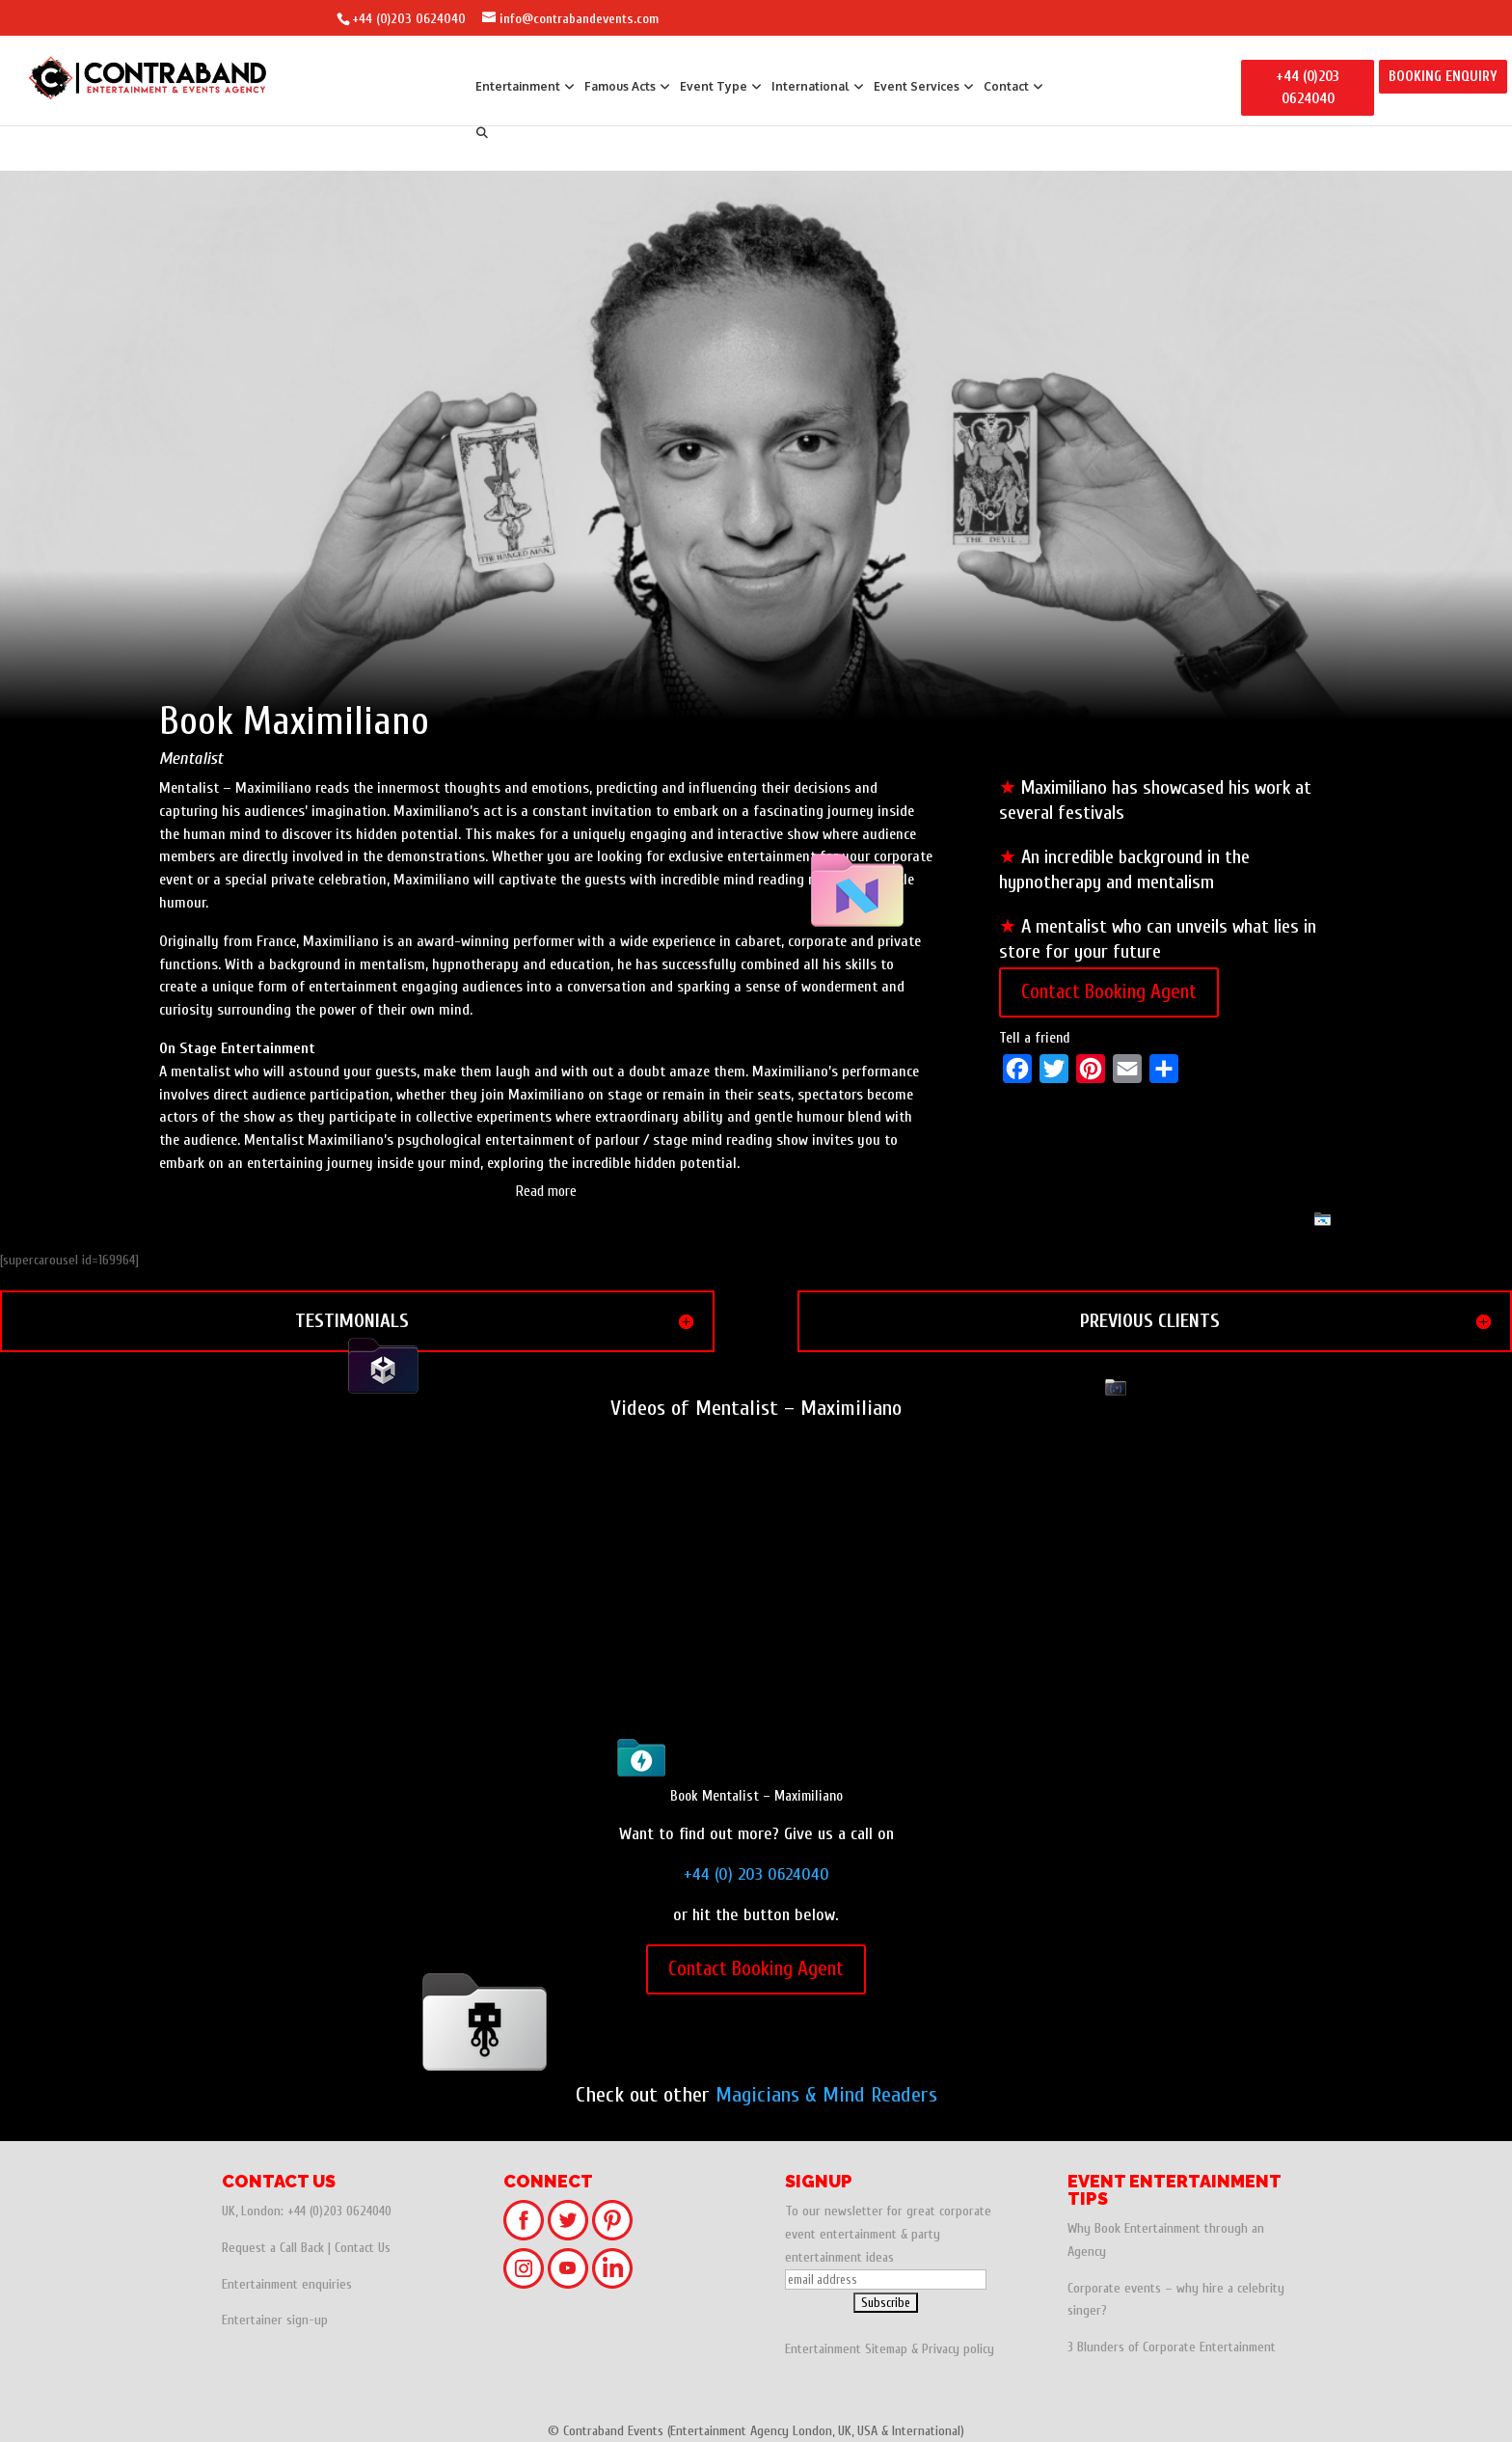 The height and width of the screenshot is (2442, 1512). What do you see at coordinates (484, 2025) in the screenshot?
I see `folder containing USB security testing tools` at bounding box center [484, 2025].